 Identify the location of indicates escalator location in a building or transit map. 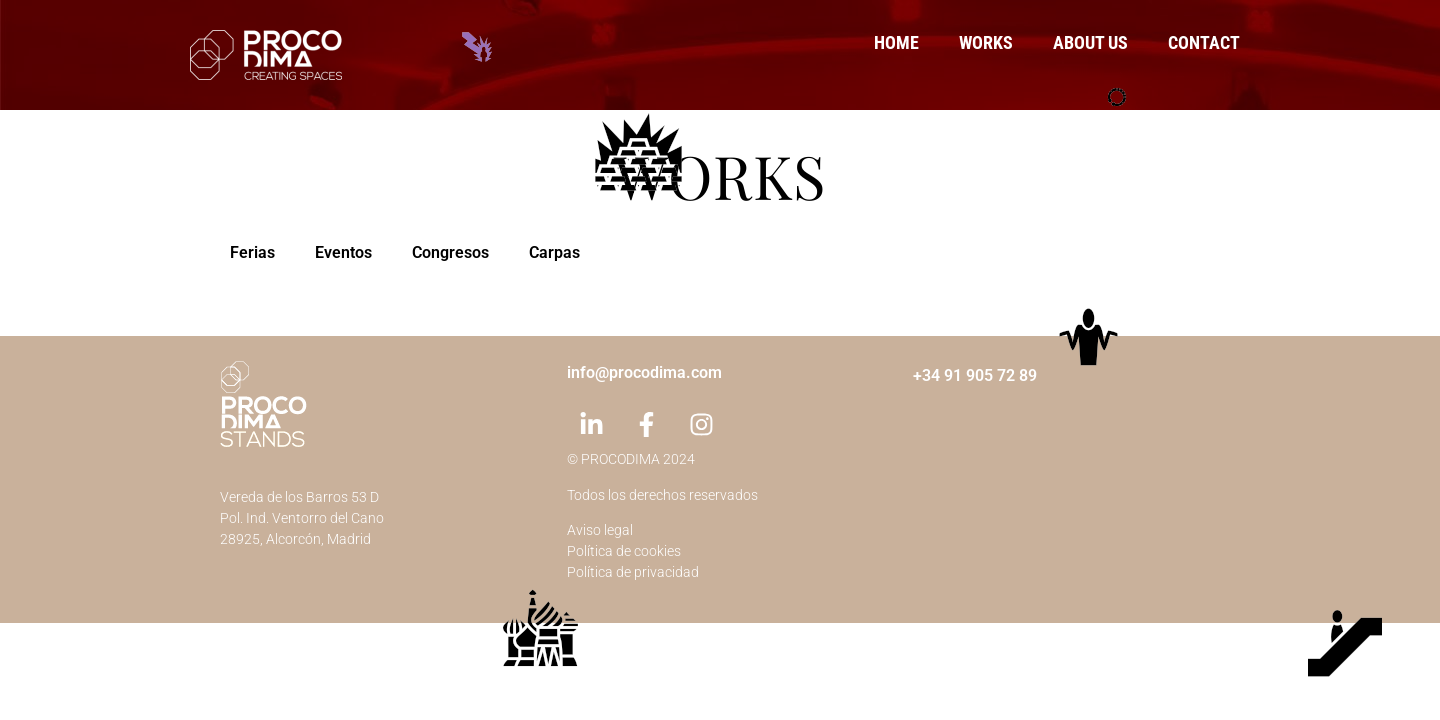
(1345, 642).